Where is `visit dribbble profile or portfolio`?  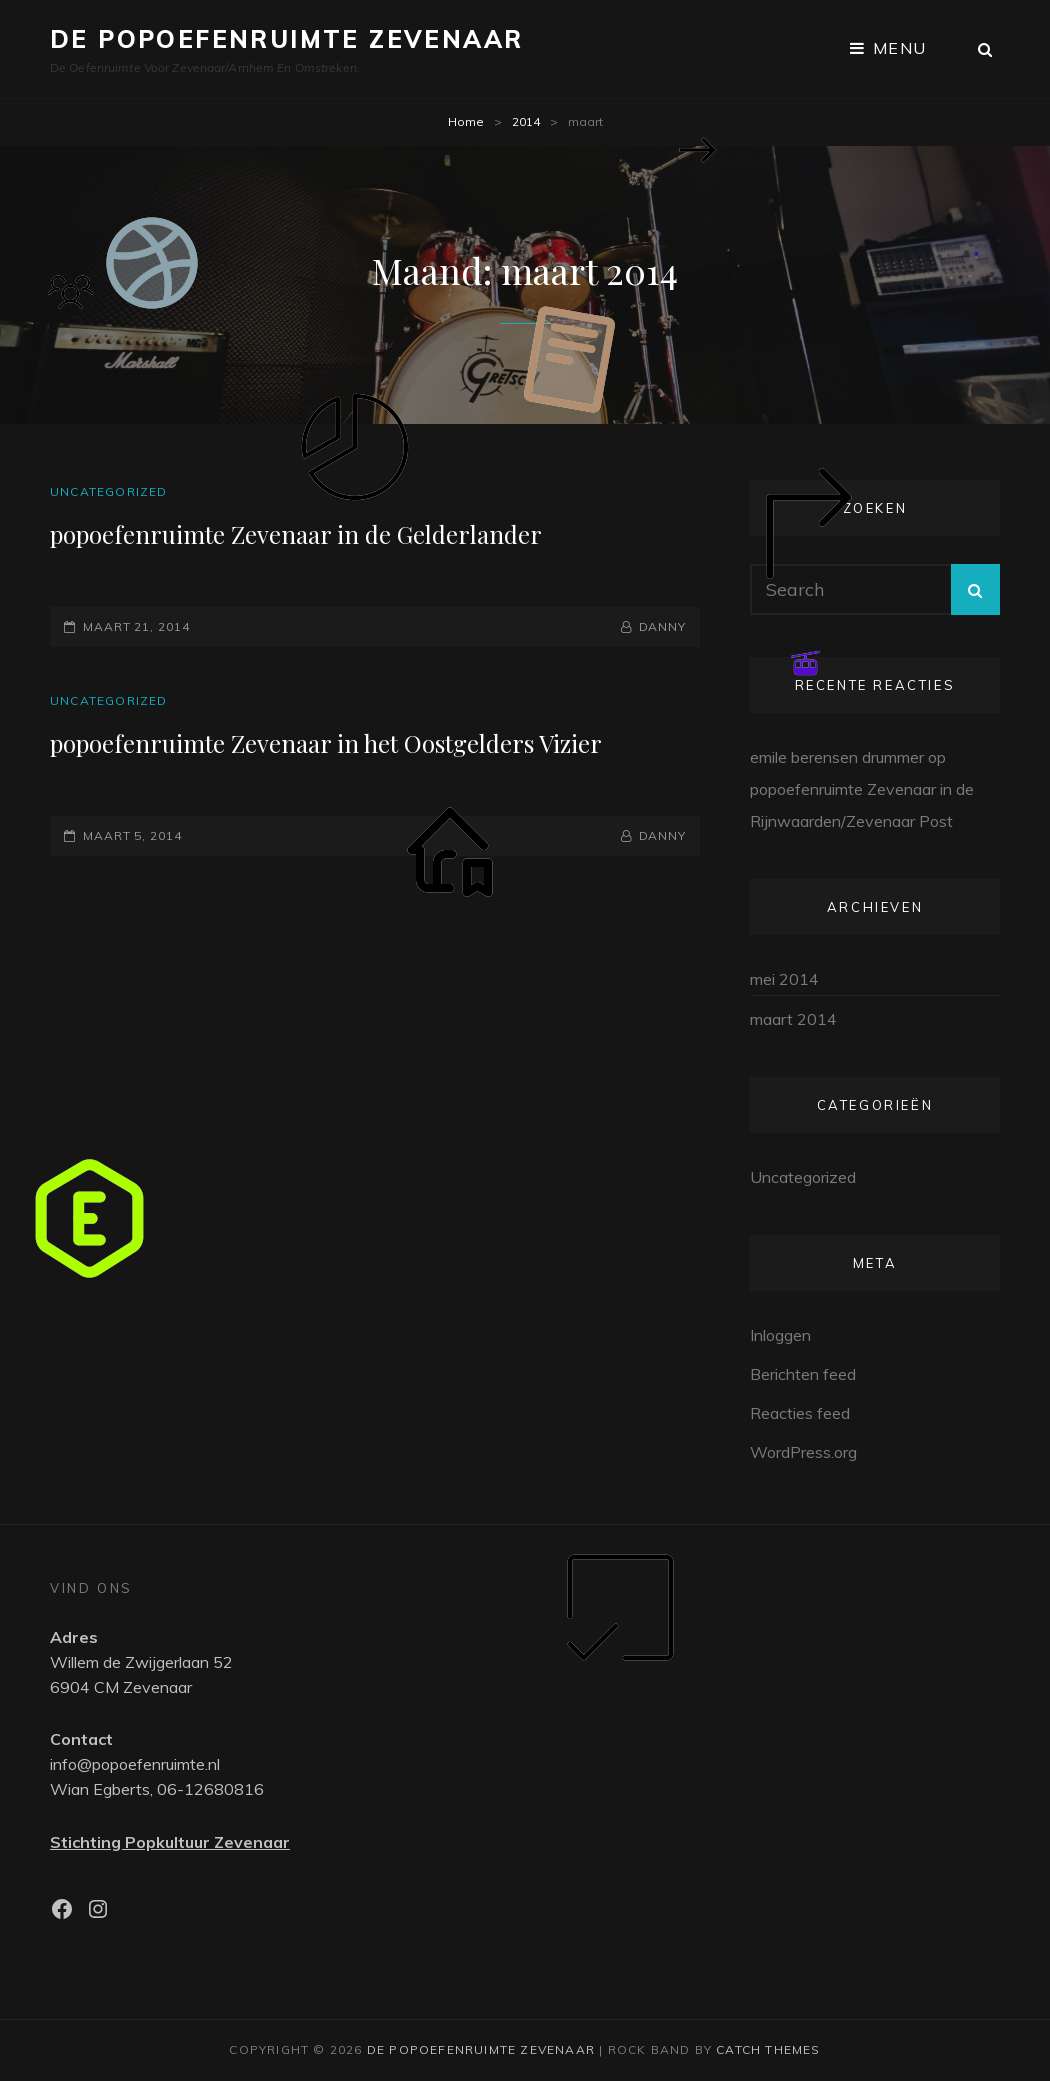
visit dribbble profile or portfolio is located at coordinates (152, 263).